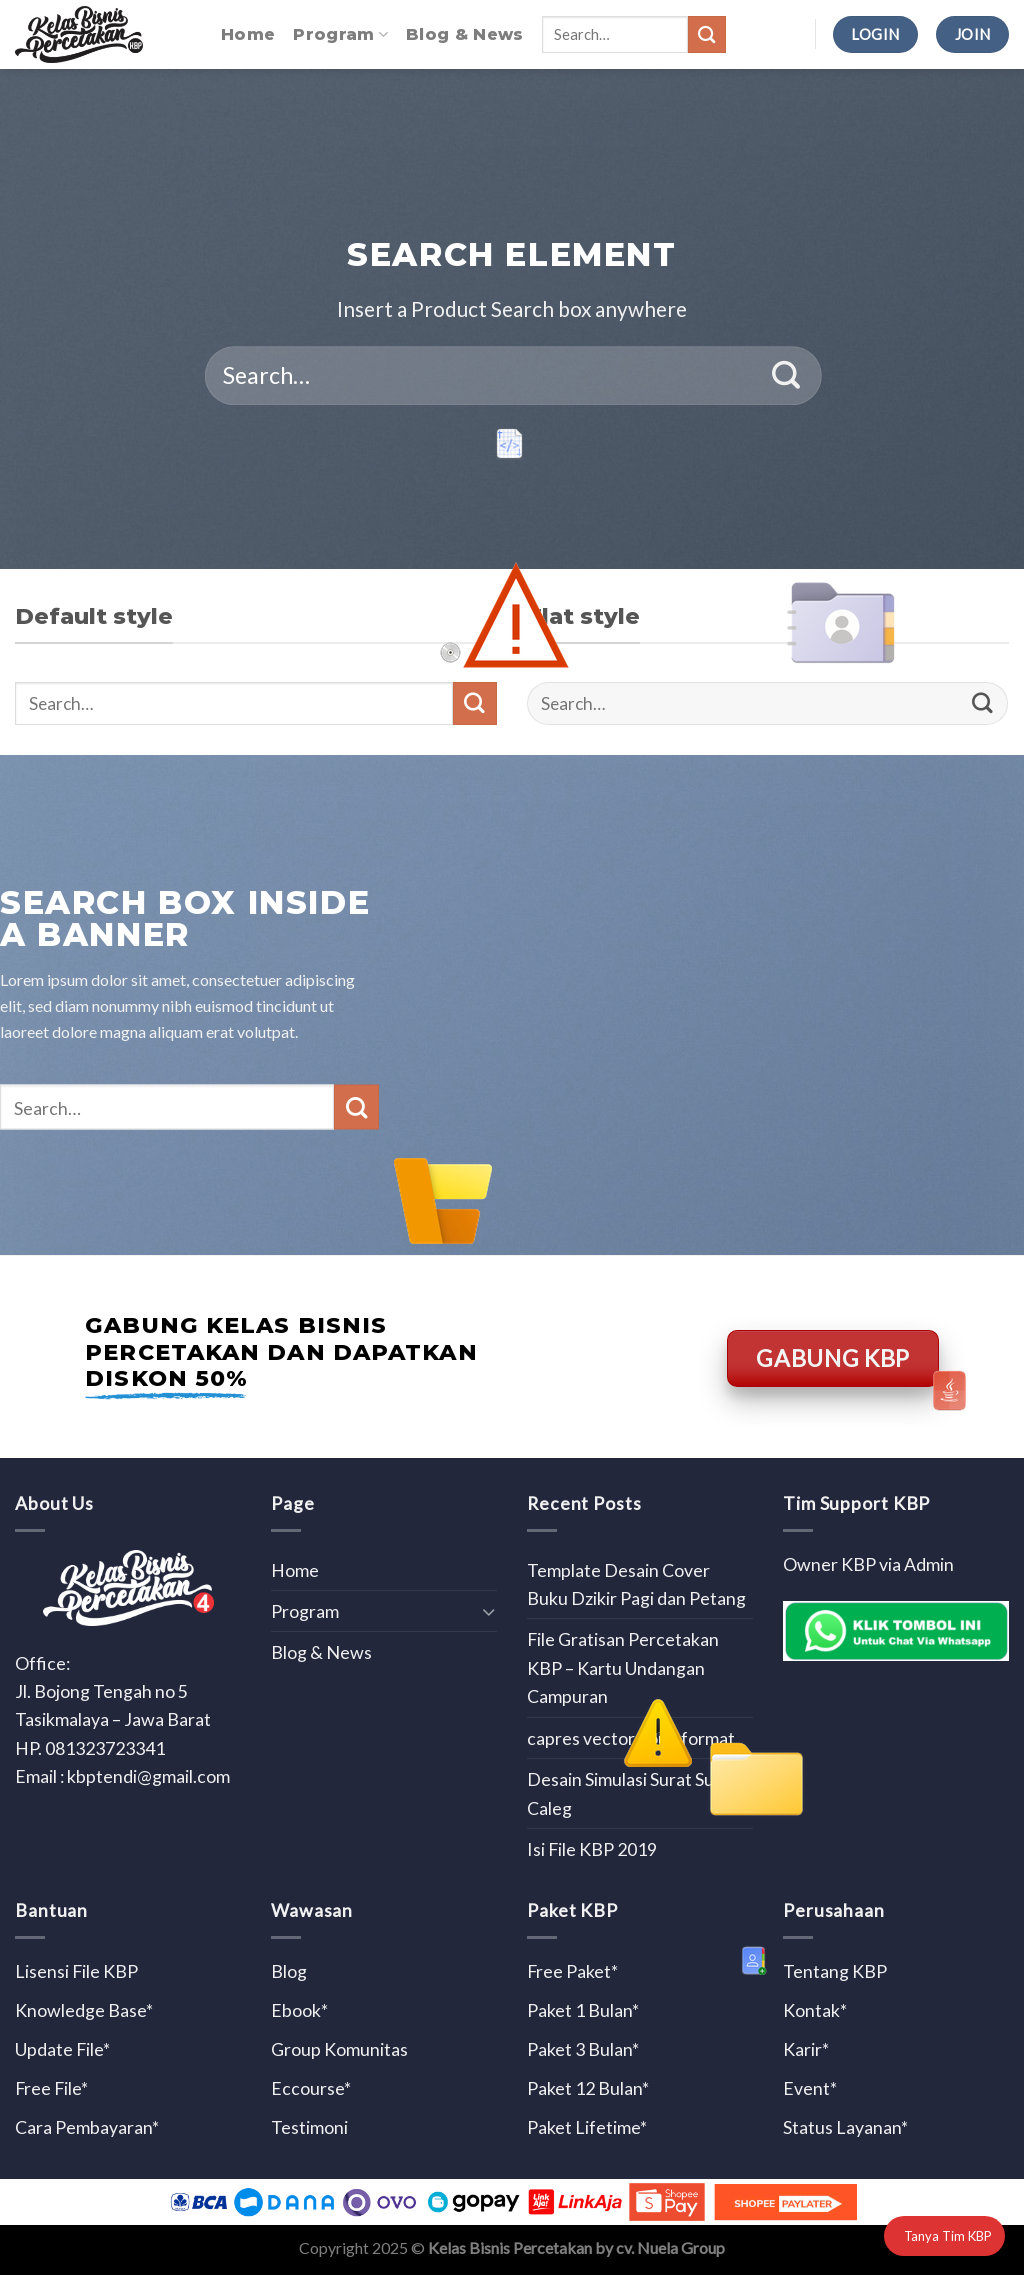 The width and height of the screenshot is (1024, 2275). I want to click on a java source code file, so click(949, 1390).